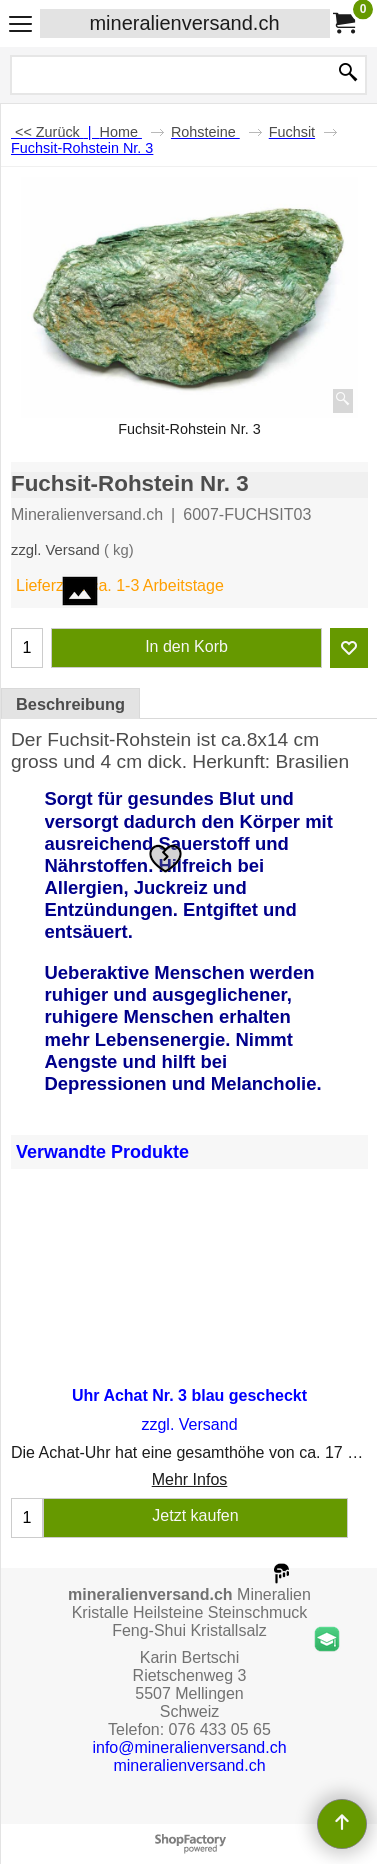 The width and height of the screenshot is (377, 1864). Describe the element at coordinates (165, 857) in the screenshot. I see `unlike or remove from favorites` at that location.